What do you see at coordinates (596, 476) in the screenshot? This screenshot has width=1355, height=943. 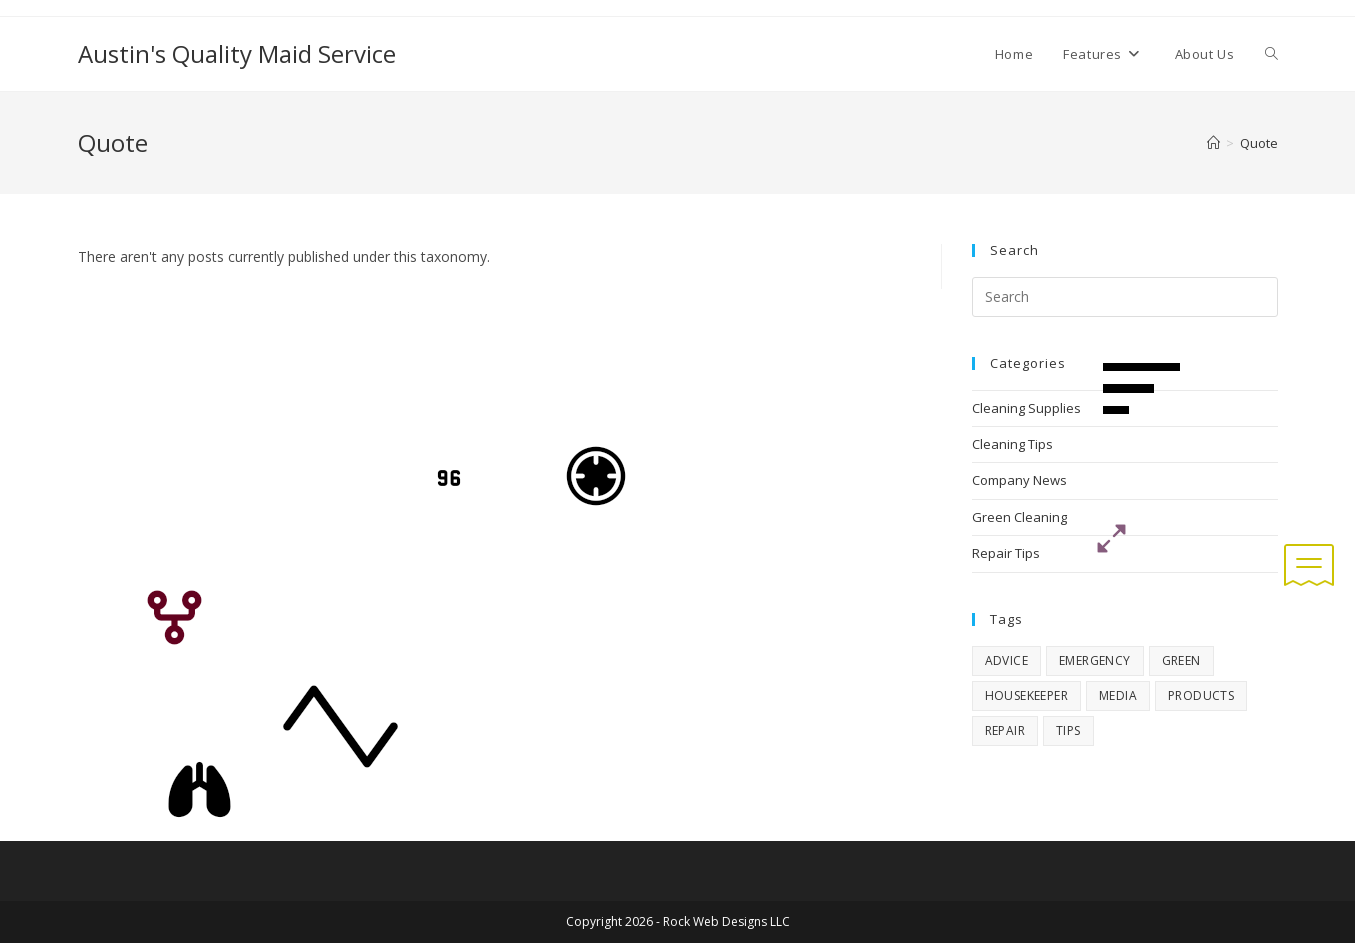 I see `center map on current location` at bounding box center [596, 476].